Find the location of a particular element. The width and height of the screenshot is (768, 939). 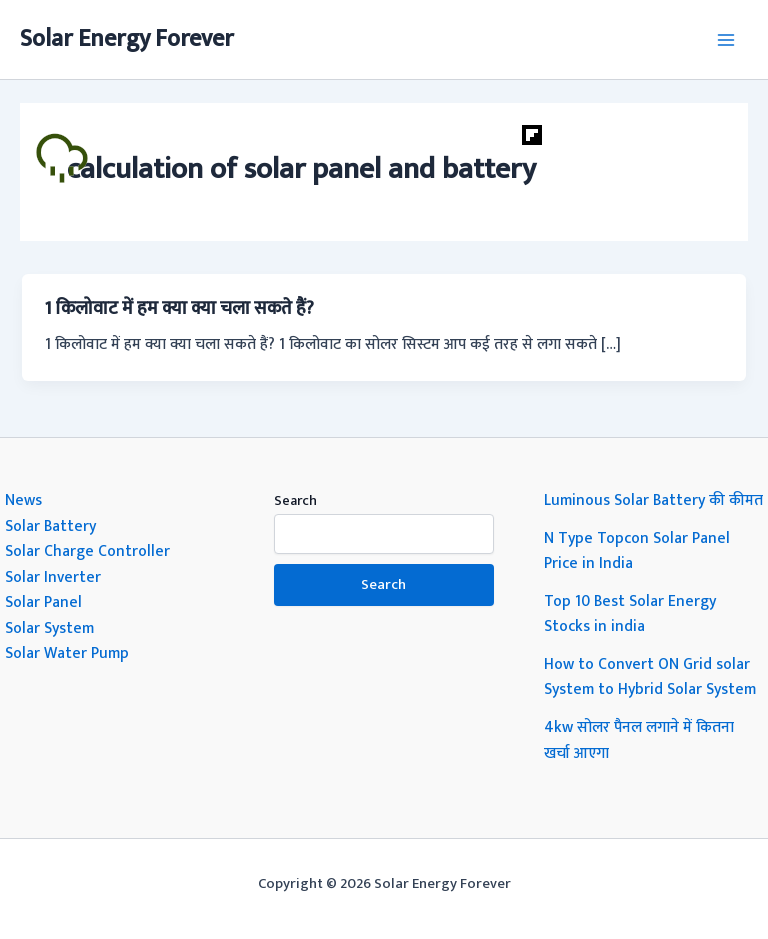

indicates rainy or showery weather conditions is located at coordinates (62, 157).